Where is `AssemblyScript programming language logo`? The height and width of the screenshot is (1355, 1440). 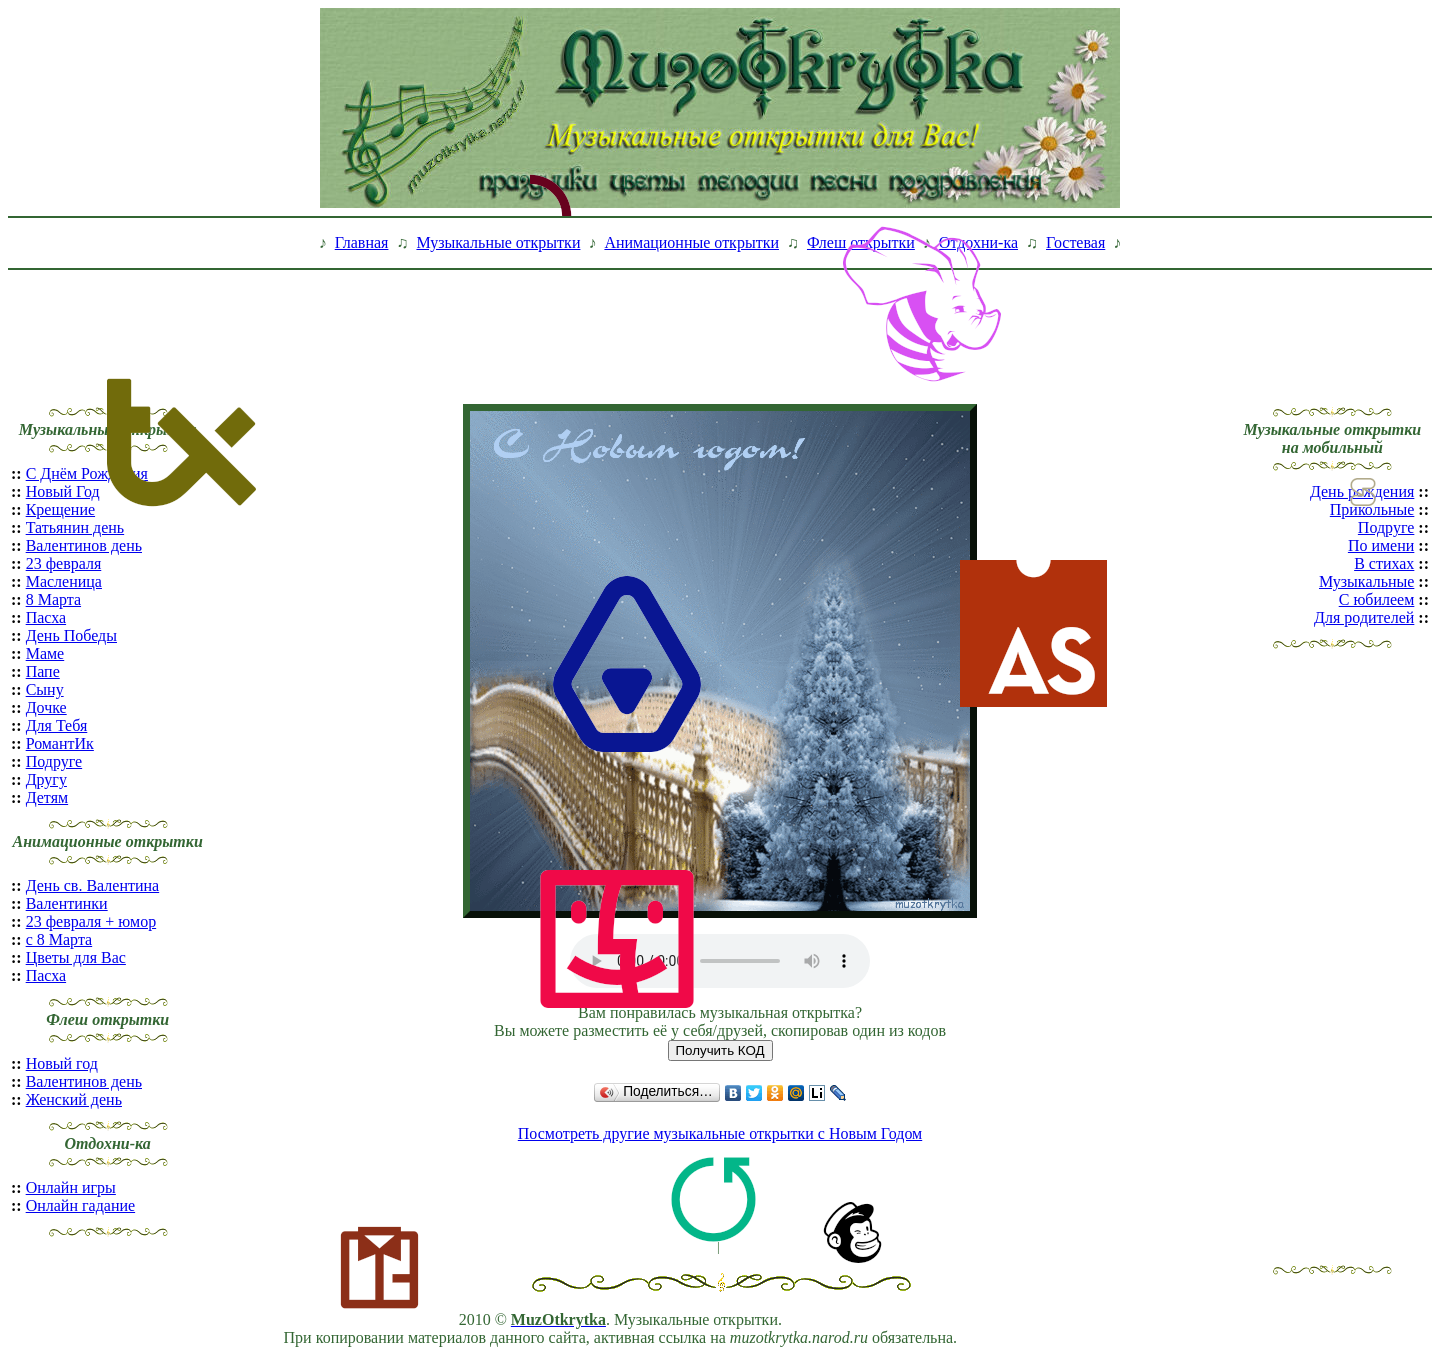
AssemblyScript programming language logo is located at coordinates (1033, 633).